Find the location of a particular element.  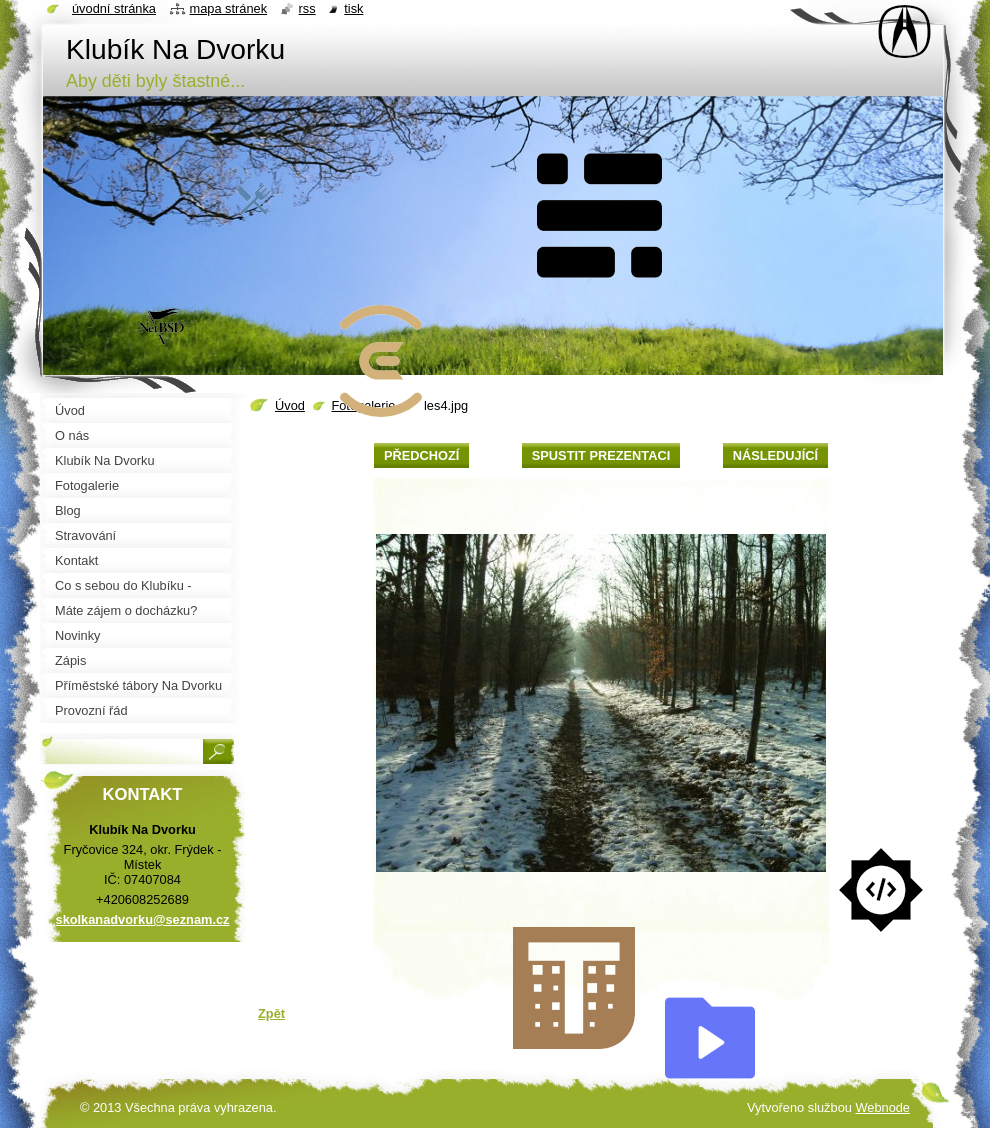

open video folder is located at coordinates (710, 1038).